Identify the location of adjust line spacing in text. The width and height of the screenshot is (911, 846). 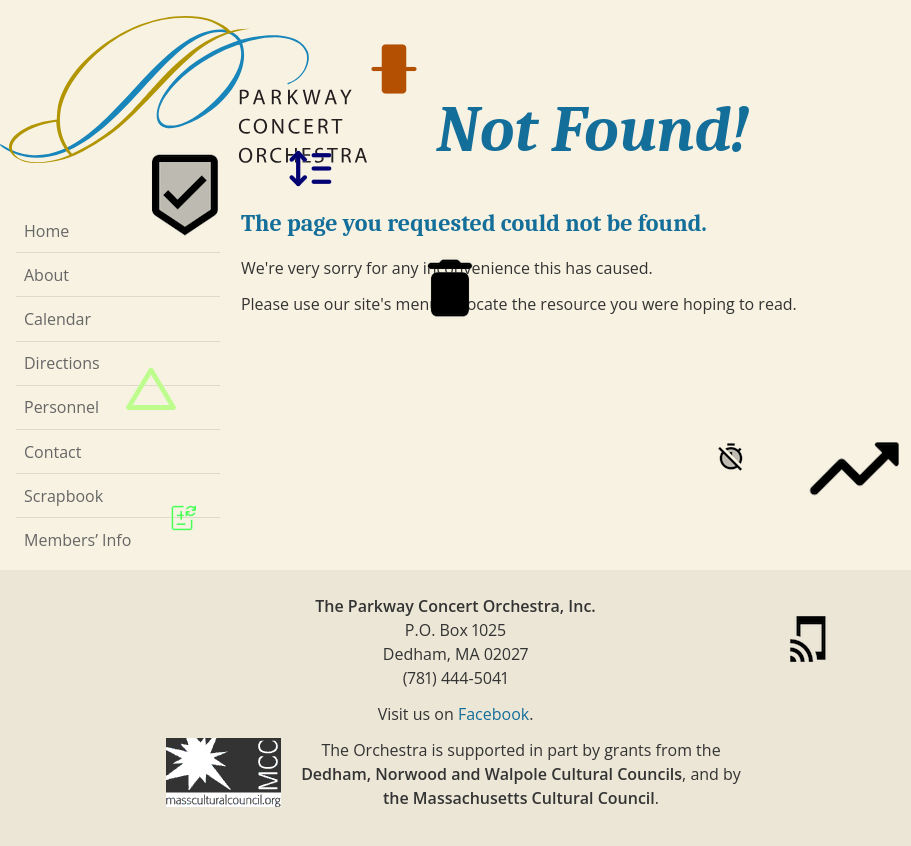
(311, 168).